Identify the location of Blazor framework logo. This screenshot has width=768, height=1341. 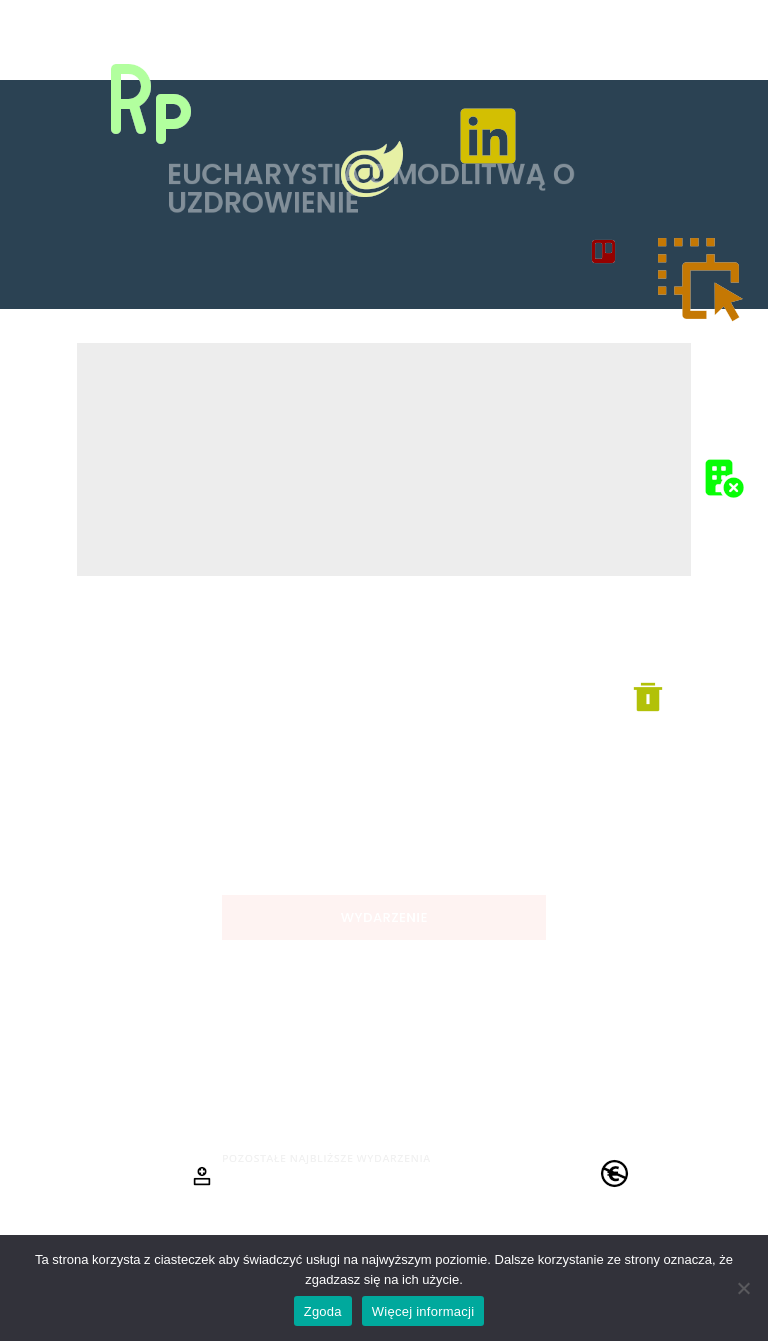
(372, 169).